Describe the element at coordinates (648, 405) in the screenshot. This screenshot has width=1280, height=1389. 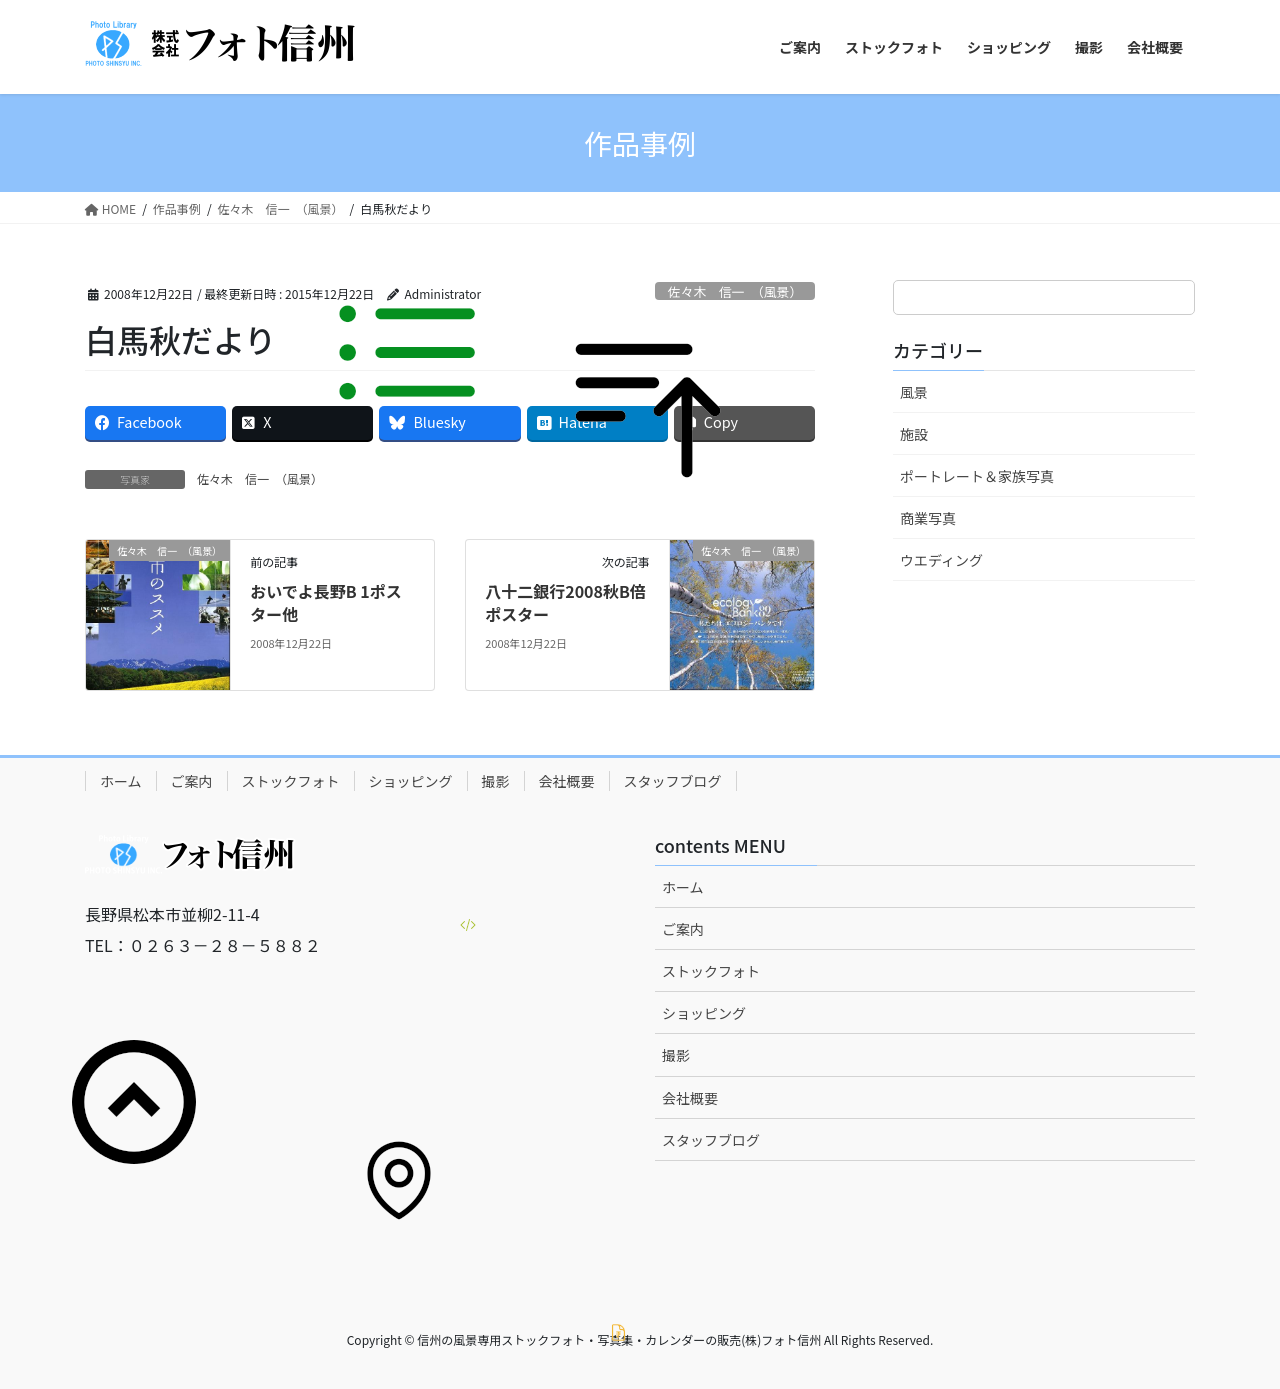
I see `sort list in ascending order` at that location.